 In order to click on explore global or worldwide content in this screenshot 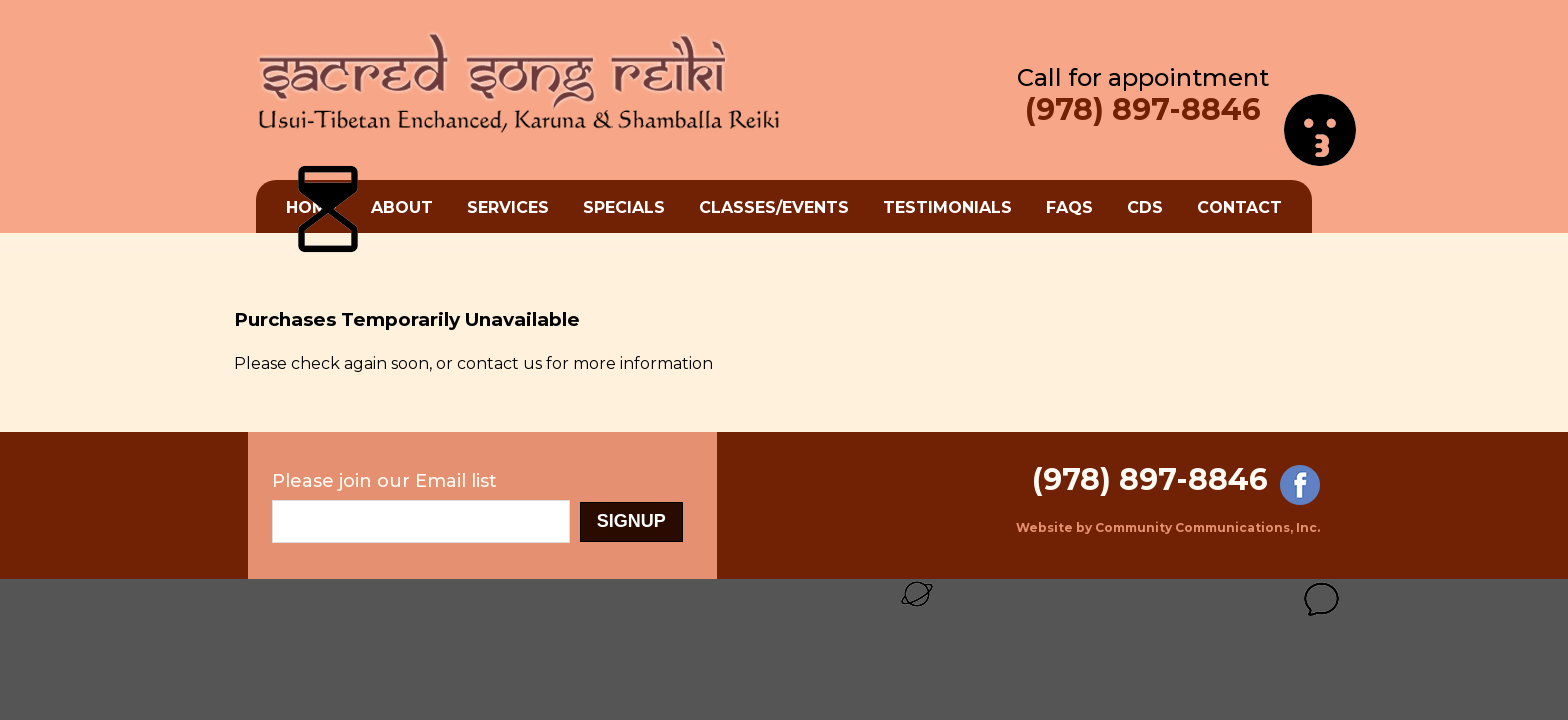, I will do `click(917, 594)`.